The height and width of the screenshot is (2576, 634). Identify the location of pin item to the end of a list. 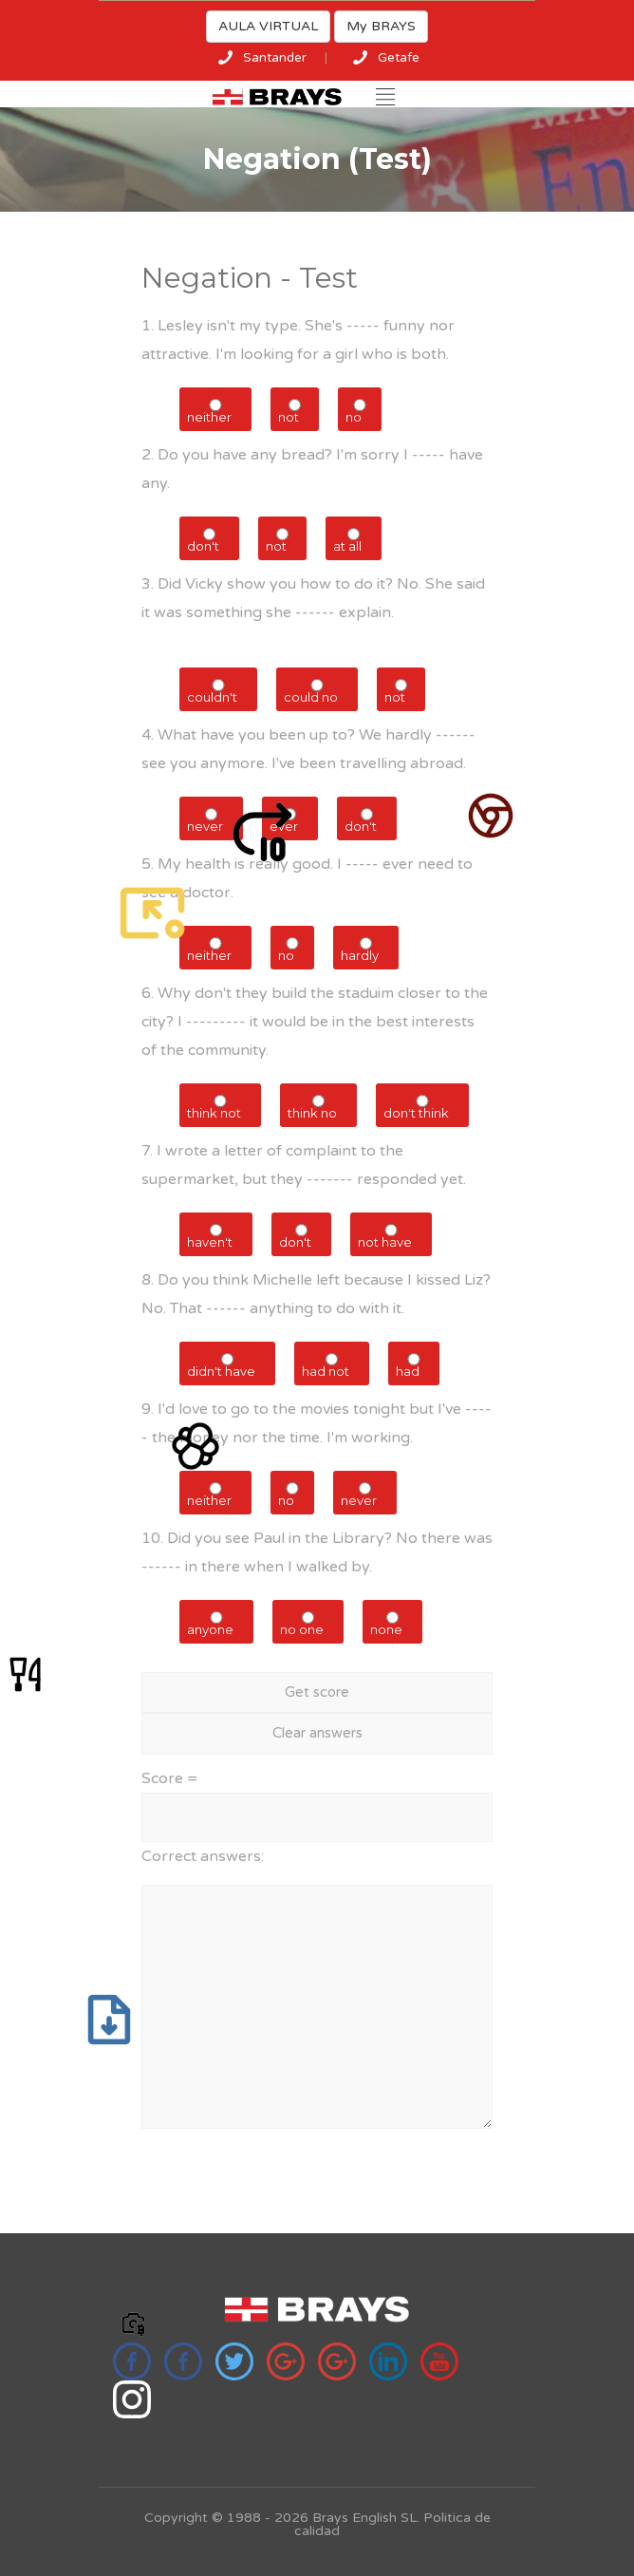
(152, 912).